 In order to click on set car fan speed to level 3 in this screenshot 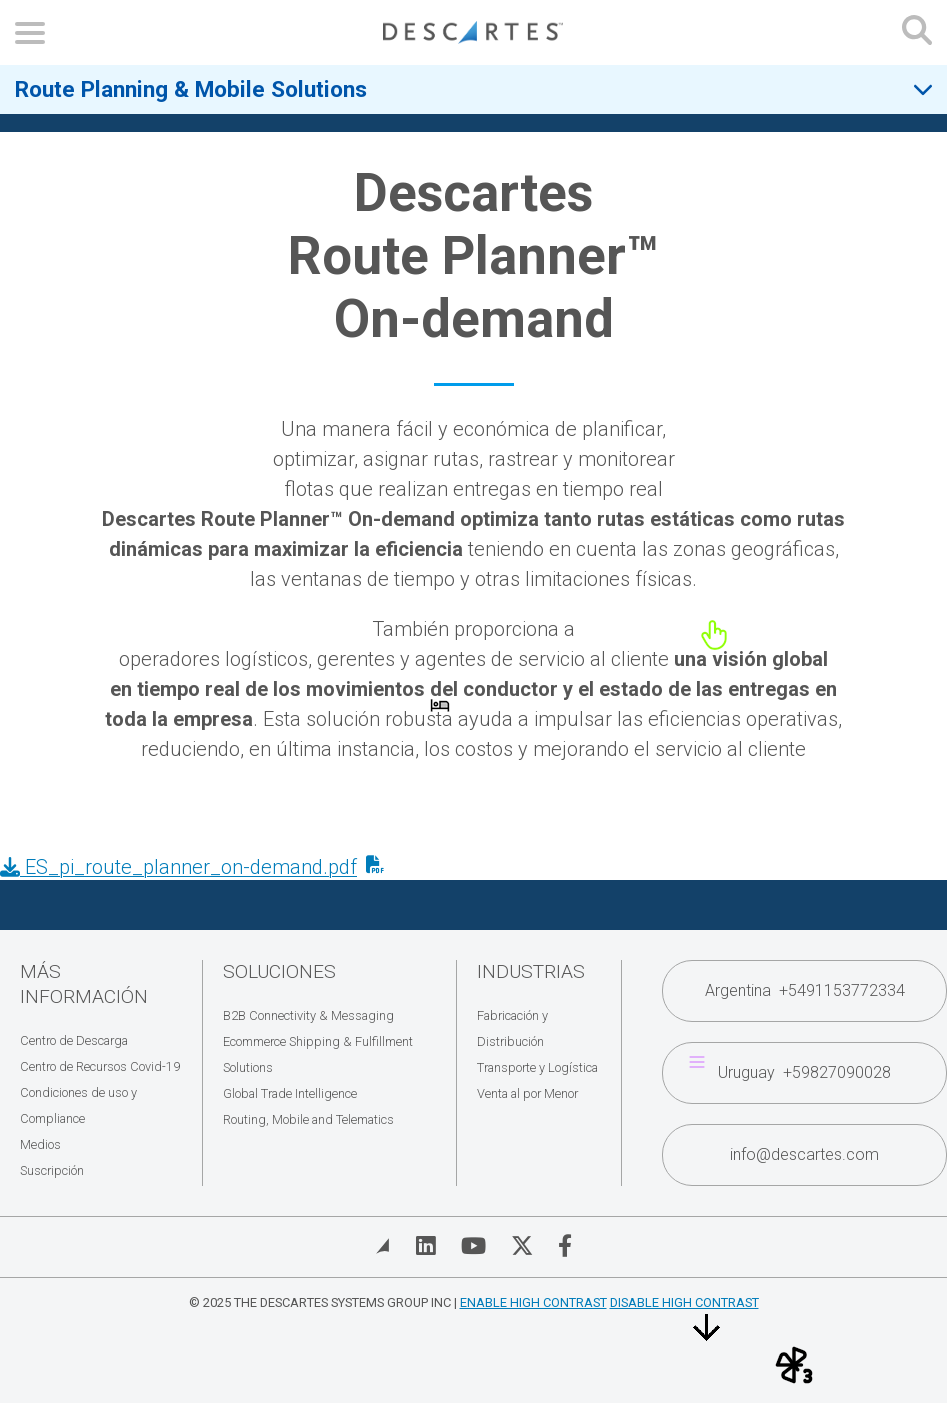, I will do `click(794, 1365)`.